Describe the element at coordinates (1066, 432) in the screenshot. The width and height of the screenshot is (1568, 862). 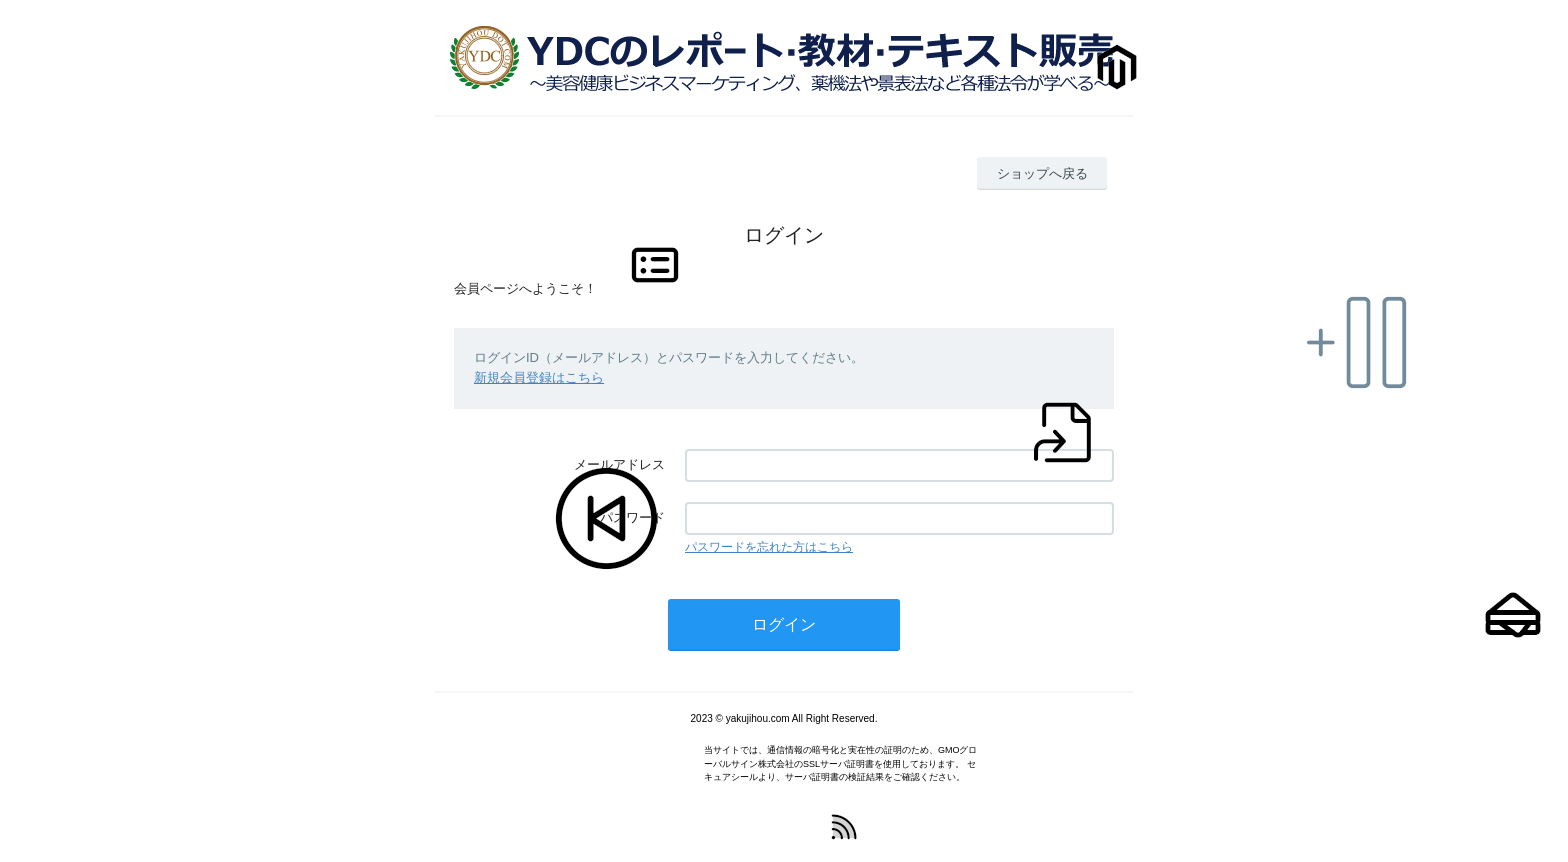
I see `open a linked or referenced file` at that location.